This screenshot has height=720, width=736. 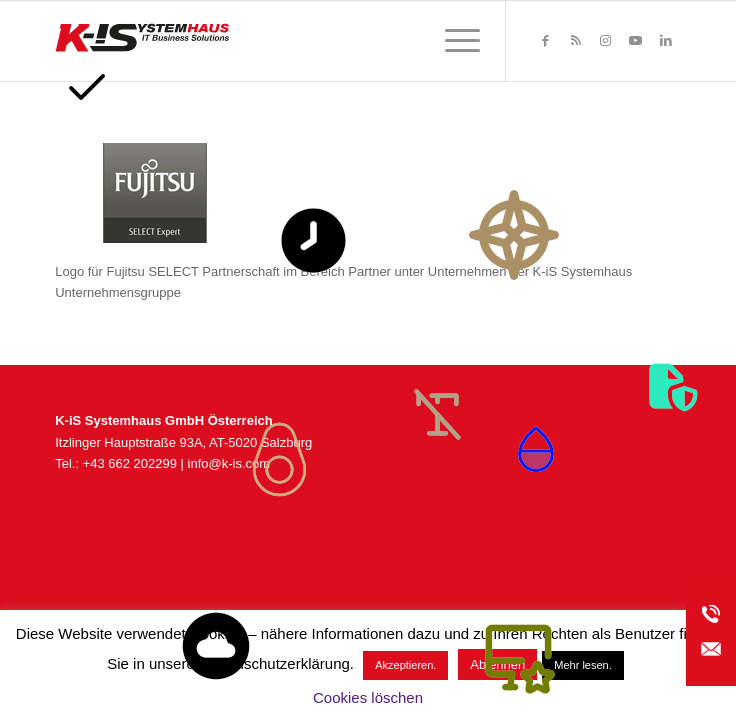 What do you see at coordinates (313, 240) in the screenshot?
I see `indicates the current time or timestamp` at bounding box center [313, 240].